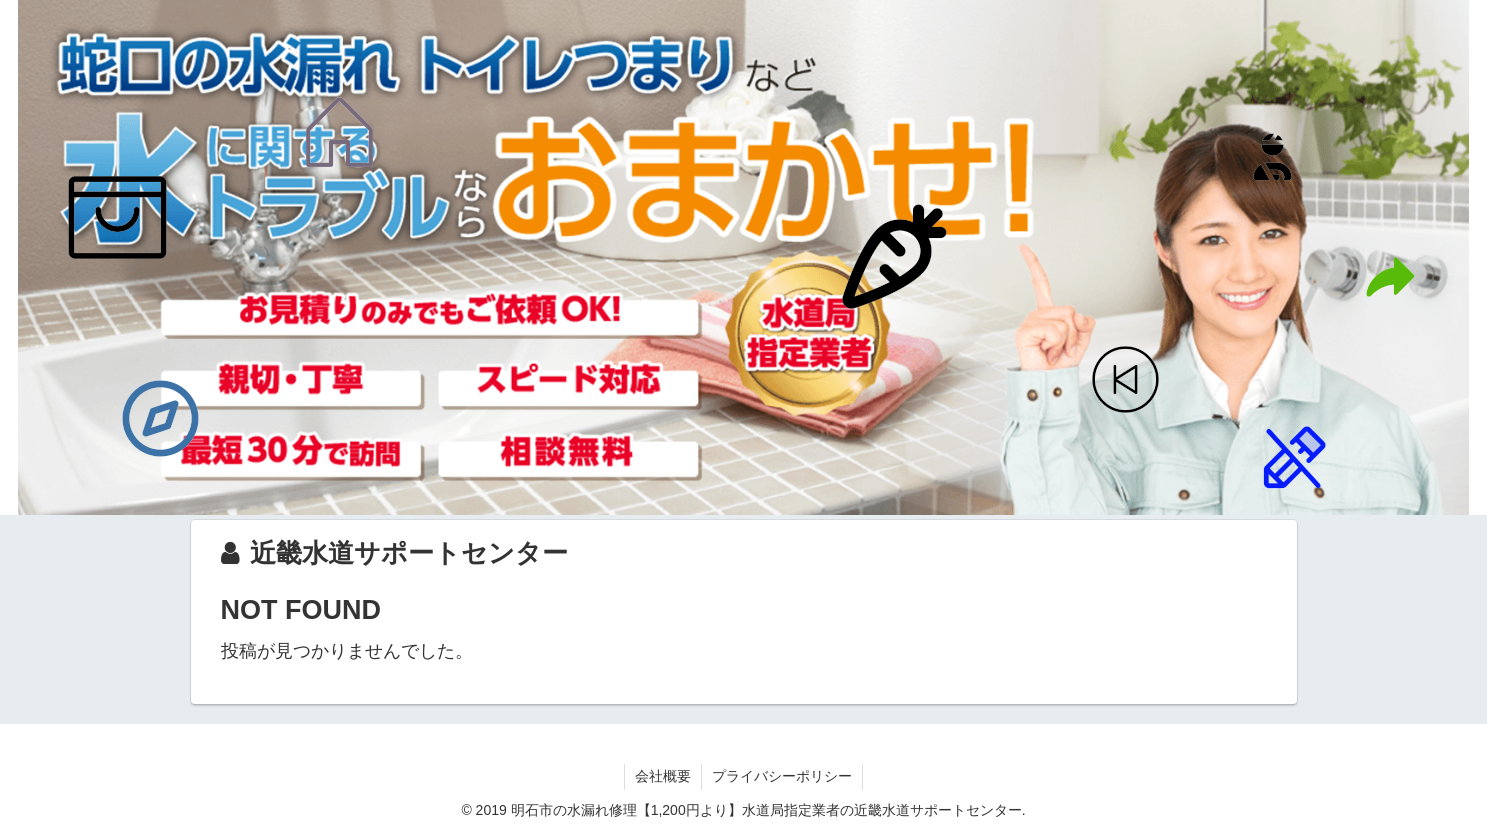 The image size is (1487, 839). What do you see at coordinates (339, 133) in the screenshot?
I see `navigate to home screen` at bounding box center [339, 133].